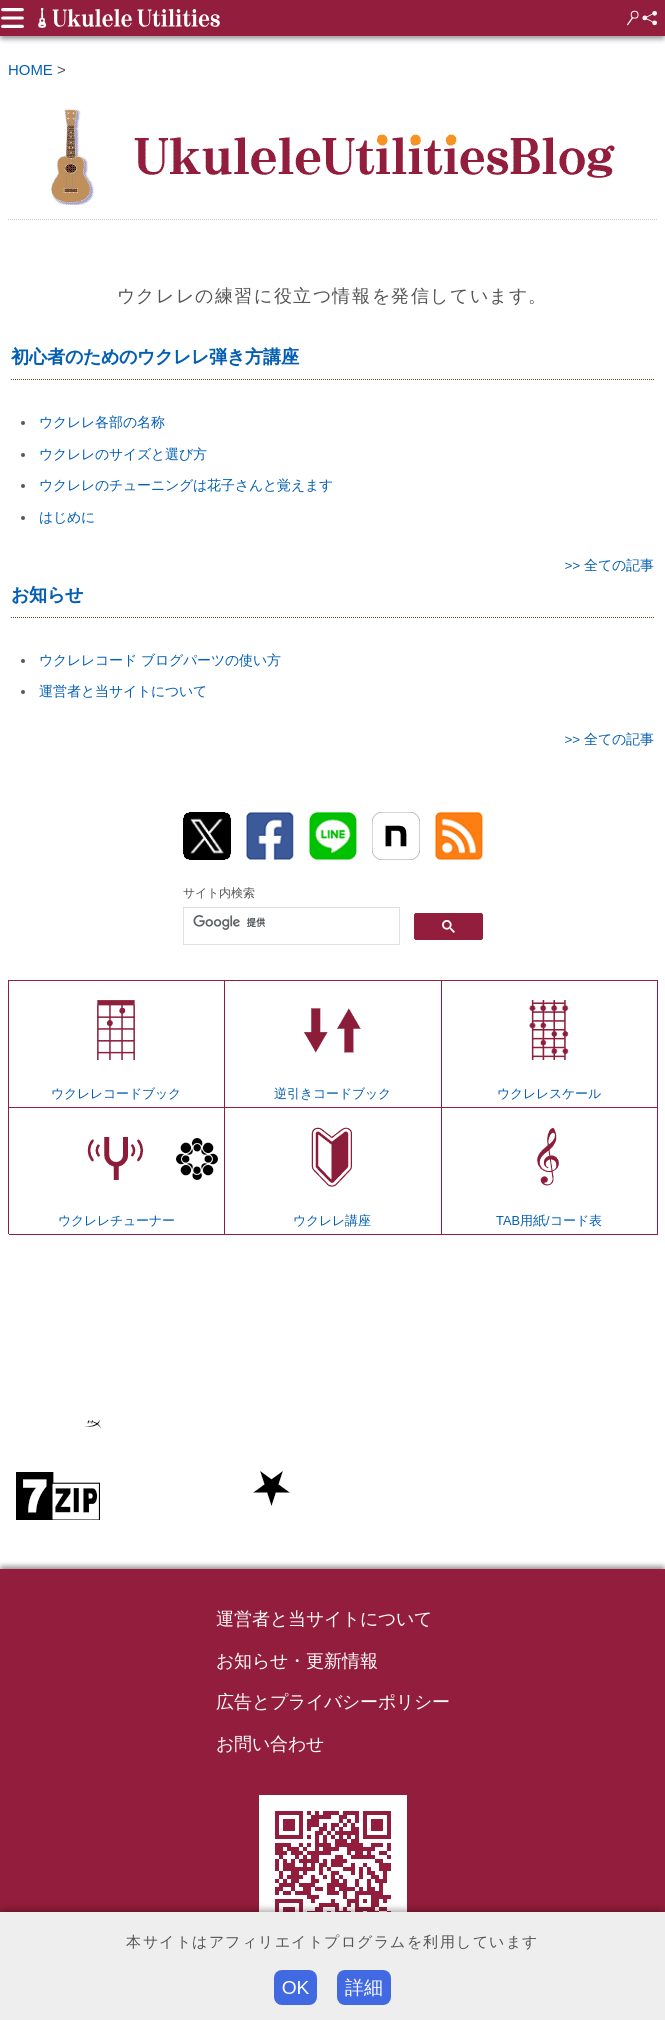 This screenshot has width=665, height=2020. I want to click on HyperX brand logo, so click(93, 1424).